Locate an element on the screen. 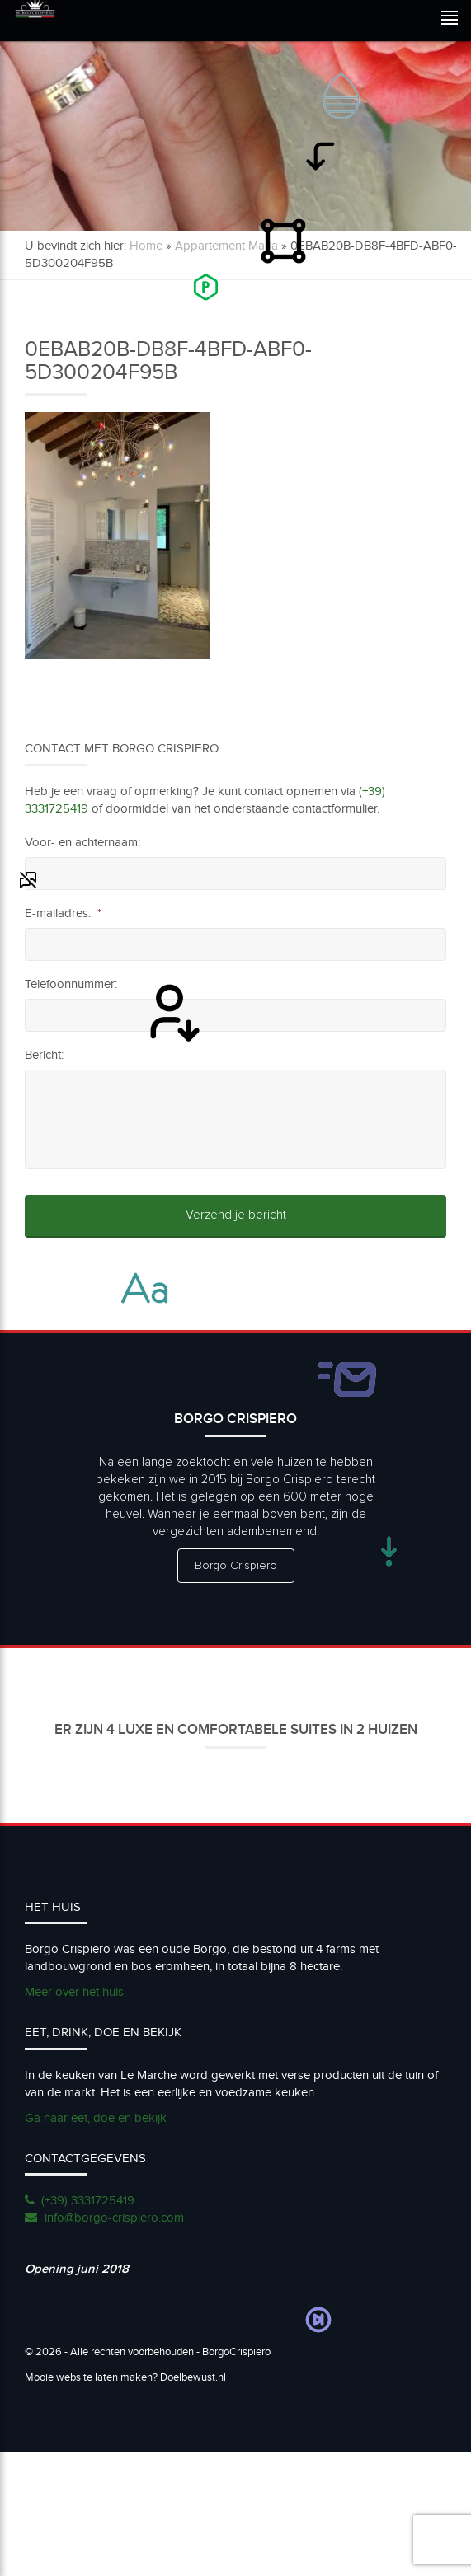 The image size is (471, 2576). step into function during debugging is located at coordinates (389, 1551).